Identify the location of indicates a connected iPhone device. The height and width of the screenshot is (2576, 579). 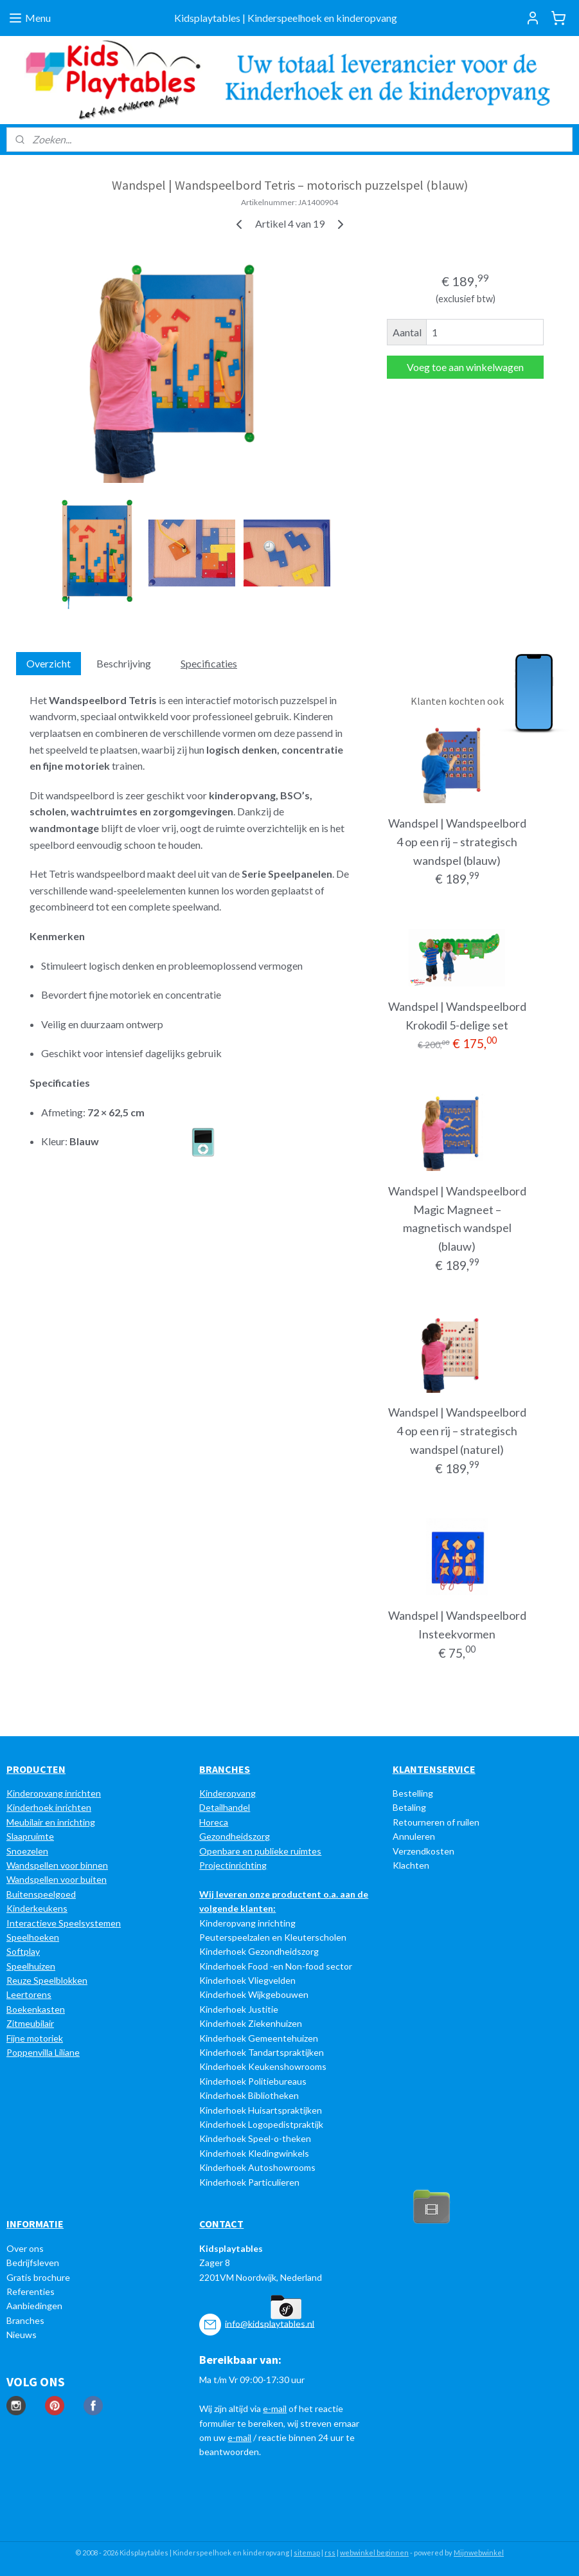
(534, 694).